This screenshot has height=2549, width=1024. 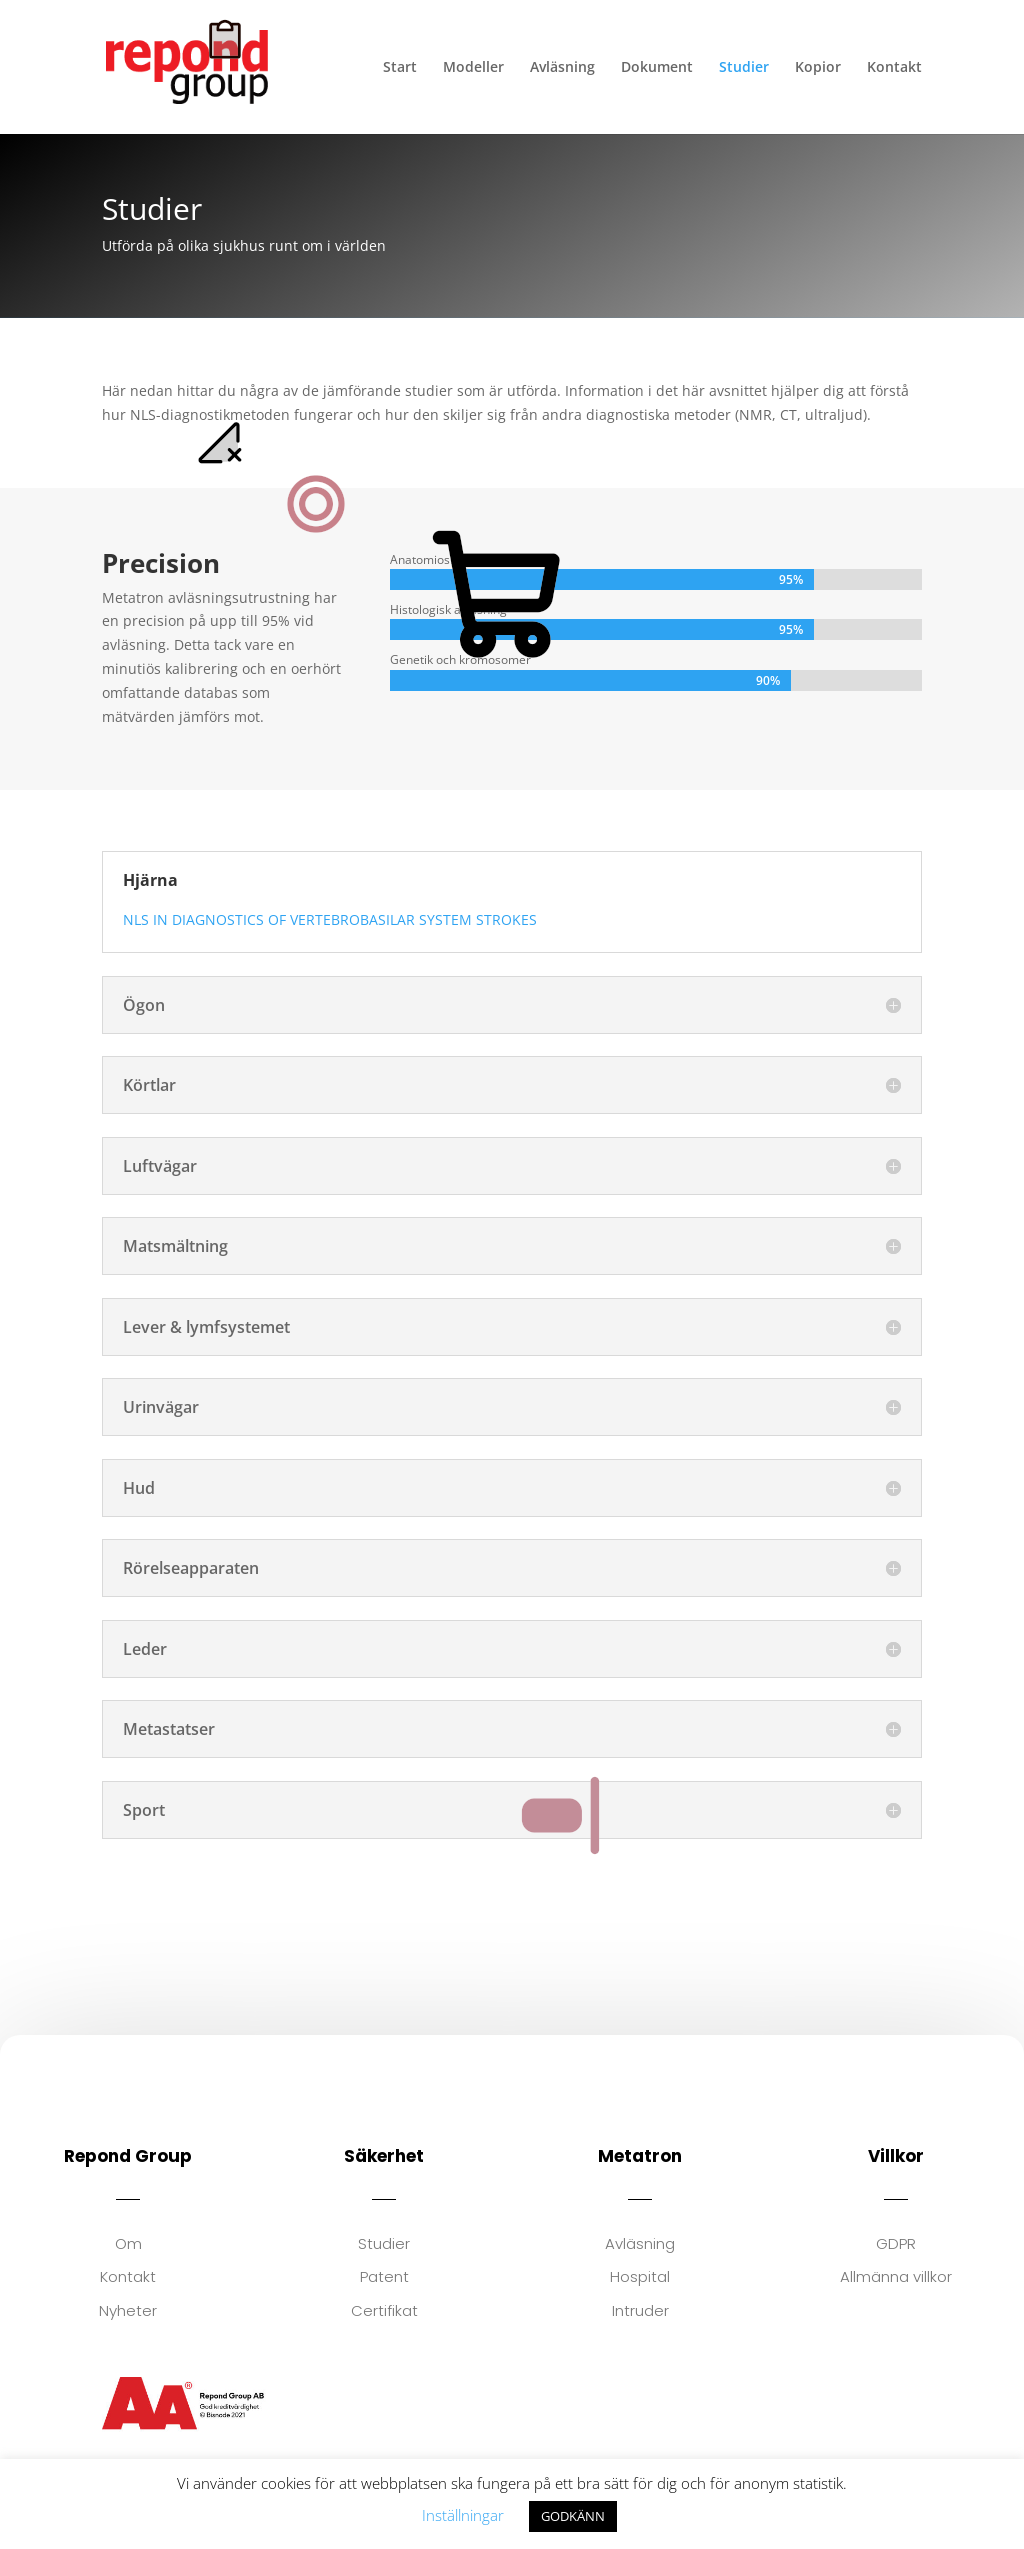 What do you see at coordinates (498, 596) in the screenshot?
I see `view your shopping cart` at bounding box center [498, 596].